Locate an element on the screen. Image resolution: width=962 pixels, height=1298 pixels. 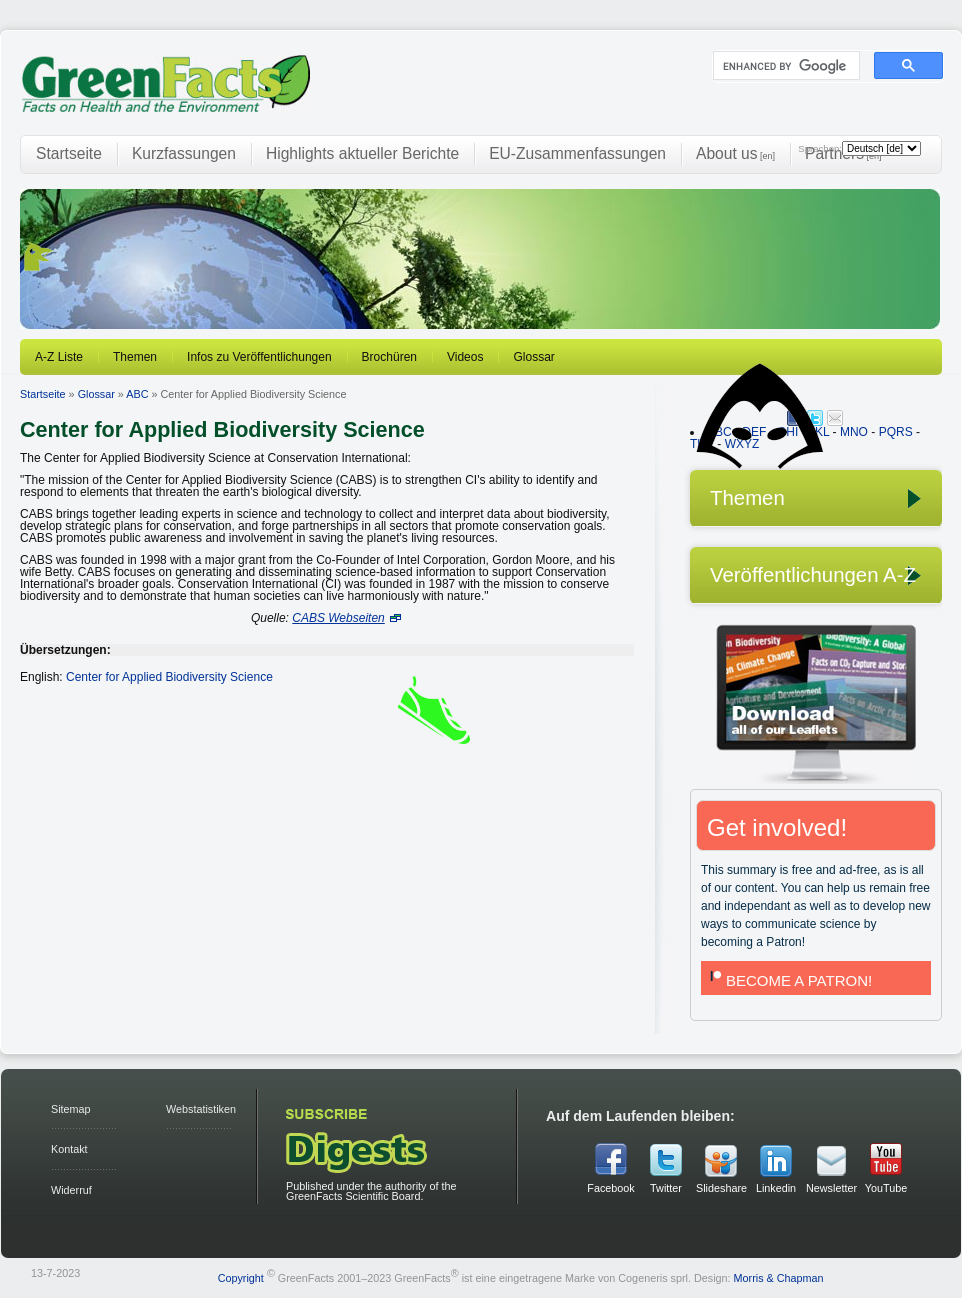
share to twitter is located at coordinates (39, 256).